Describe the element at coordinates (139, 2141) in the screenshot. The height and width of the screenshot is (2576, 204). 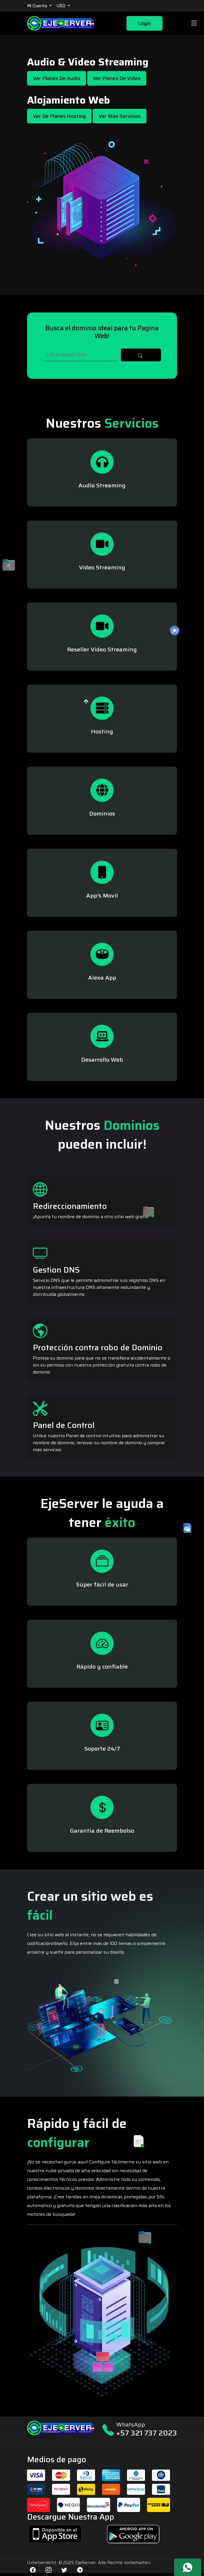
I see `create a new text document` at that location.